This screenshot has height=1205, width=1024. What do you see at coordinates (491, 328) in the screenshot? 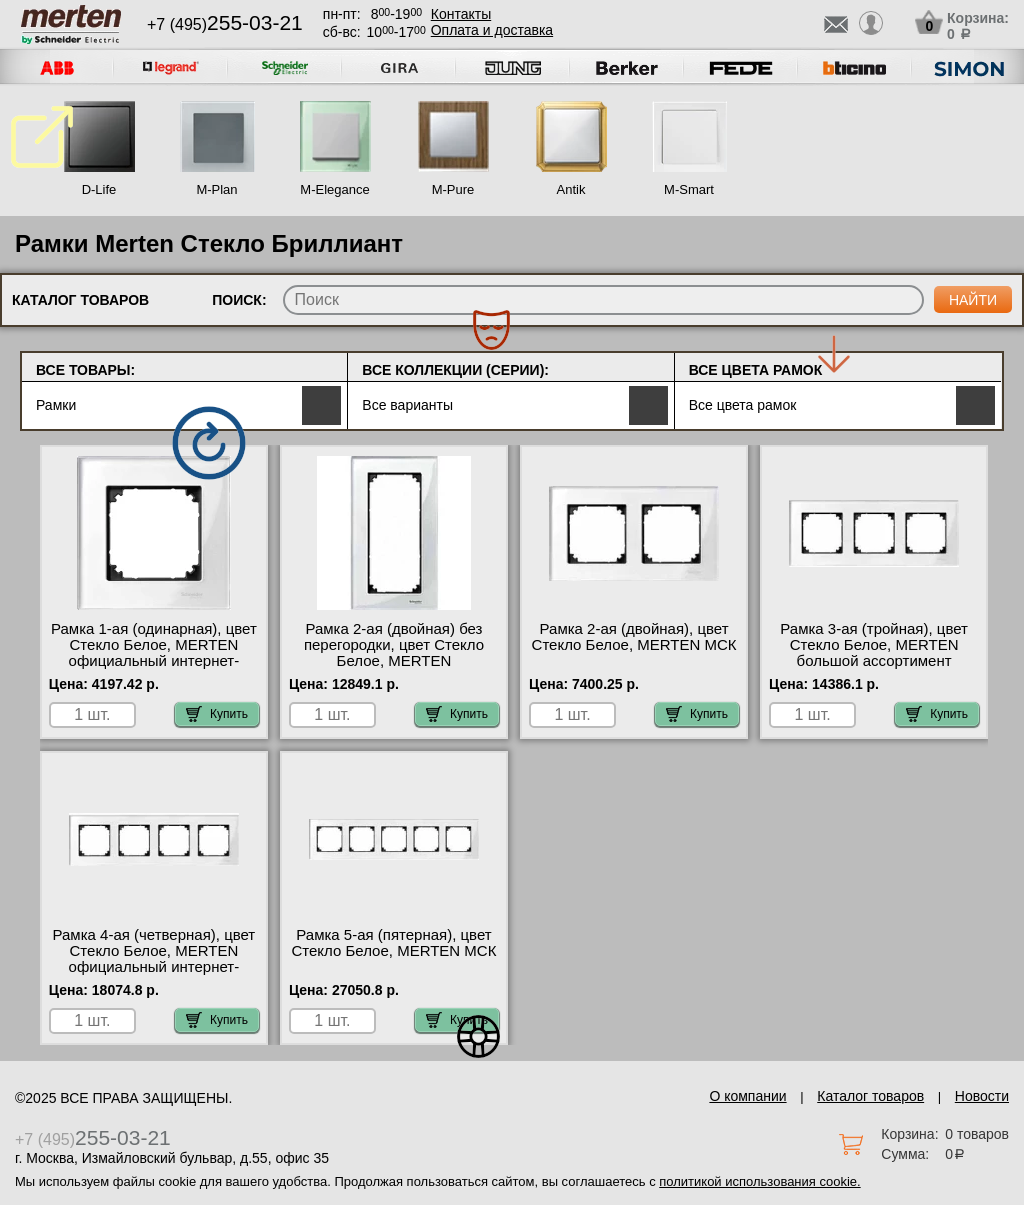
I see `indicates sad or negative mood/emotion` at bounding box center [491, 328].